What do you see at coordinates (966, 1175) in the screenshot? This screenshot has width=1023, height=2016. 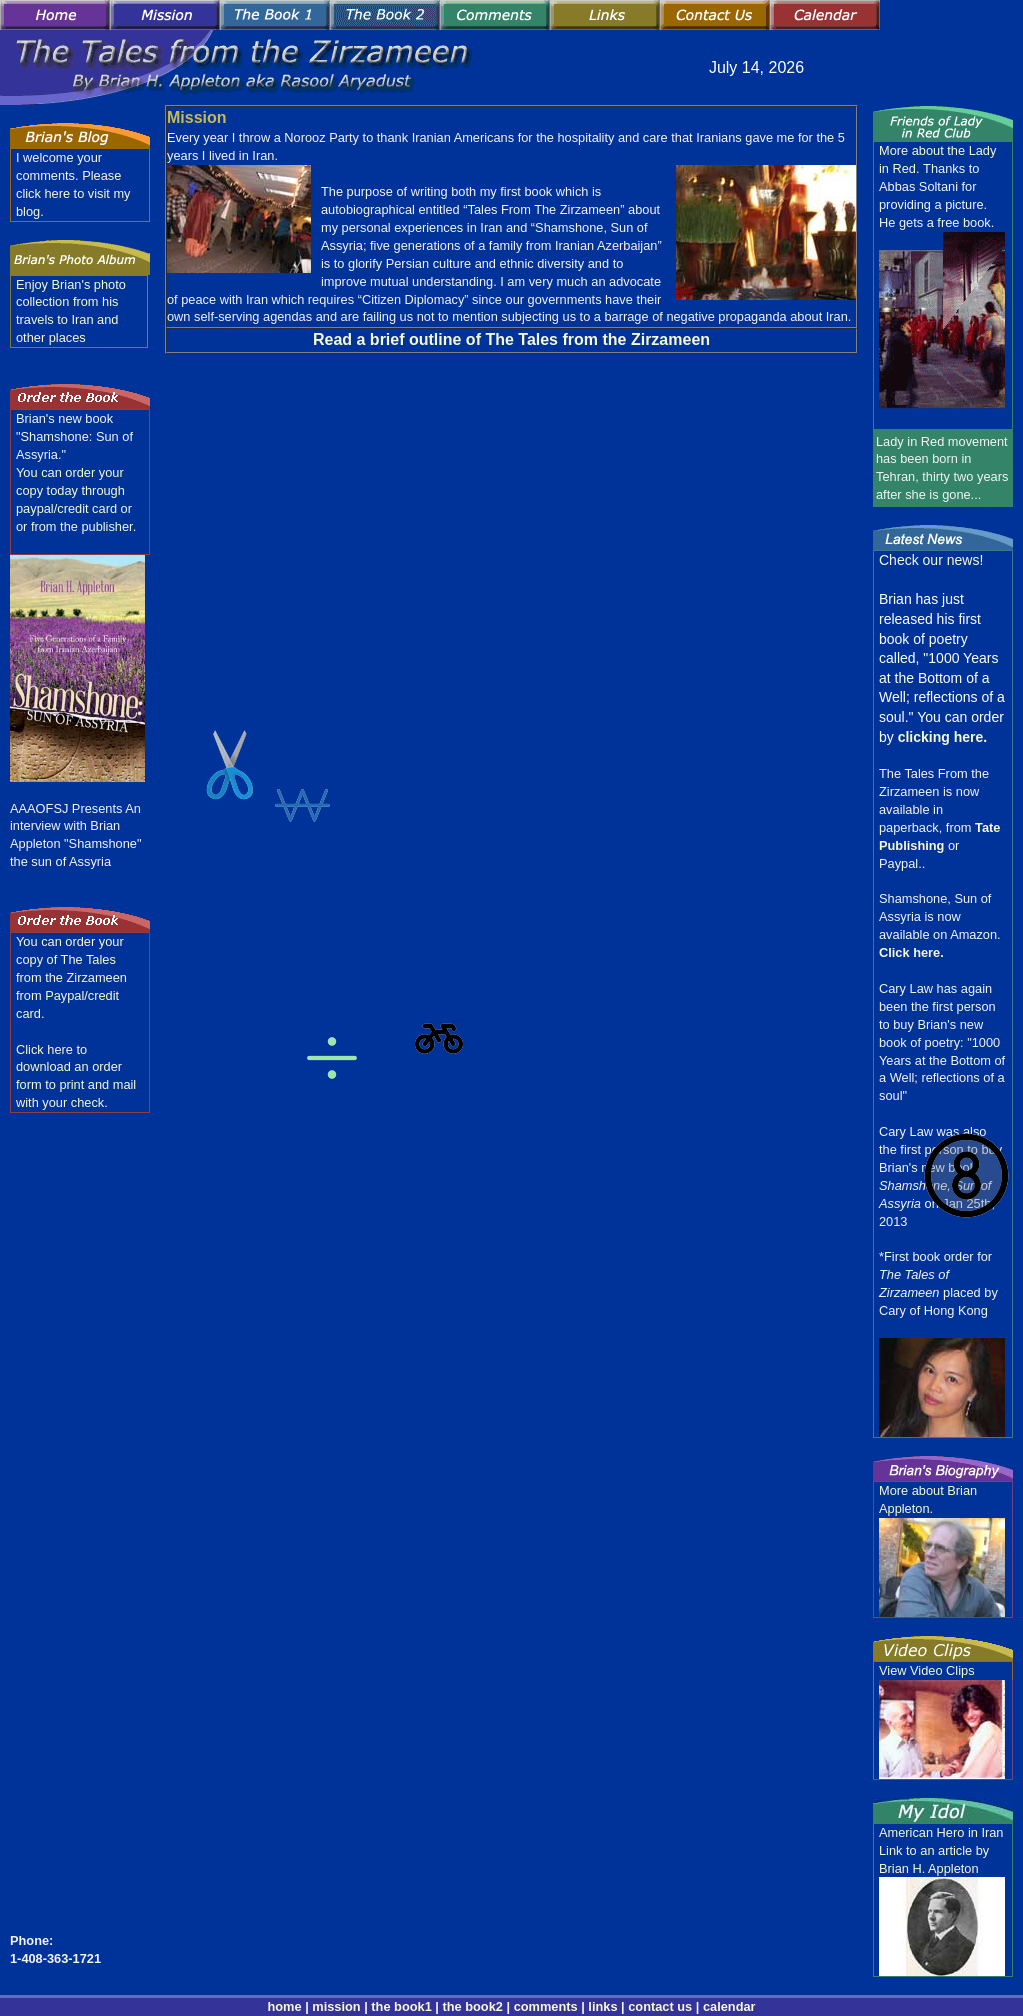 I see `indicates item number eight in a list or sequence` at bounding box center [966, 1175].